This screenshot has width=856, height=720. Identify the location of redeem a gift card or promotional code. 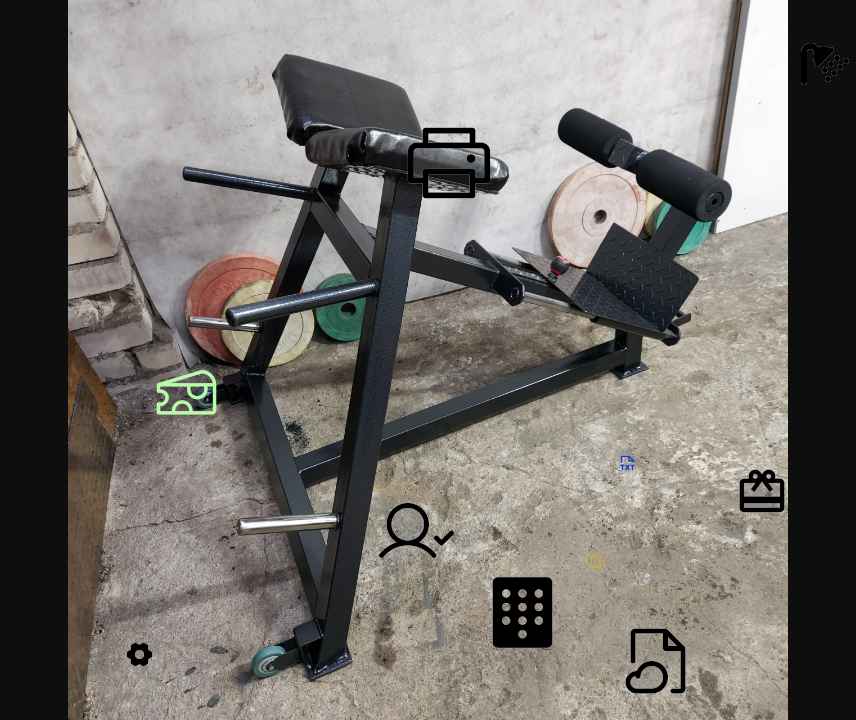
(762, 492).